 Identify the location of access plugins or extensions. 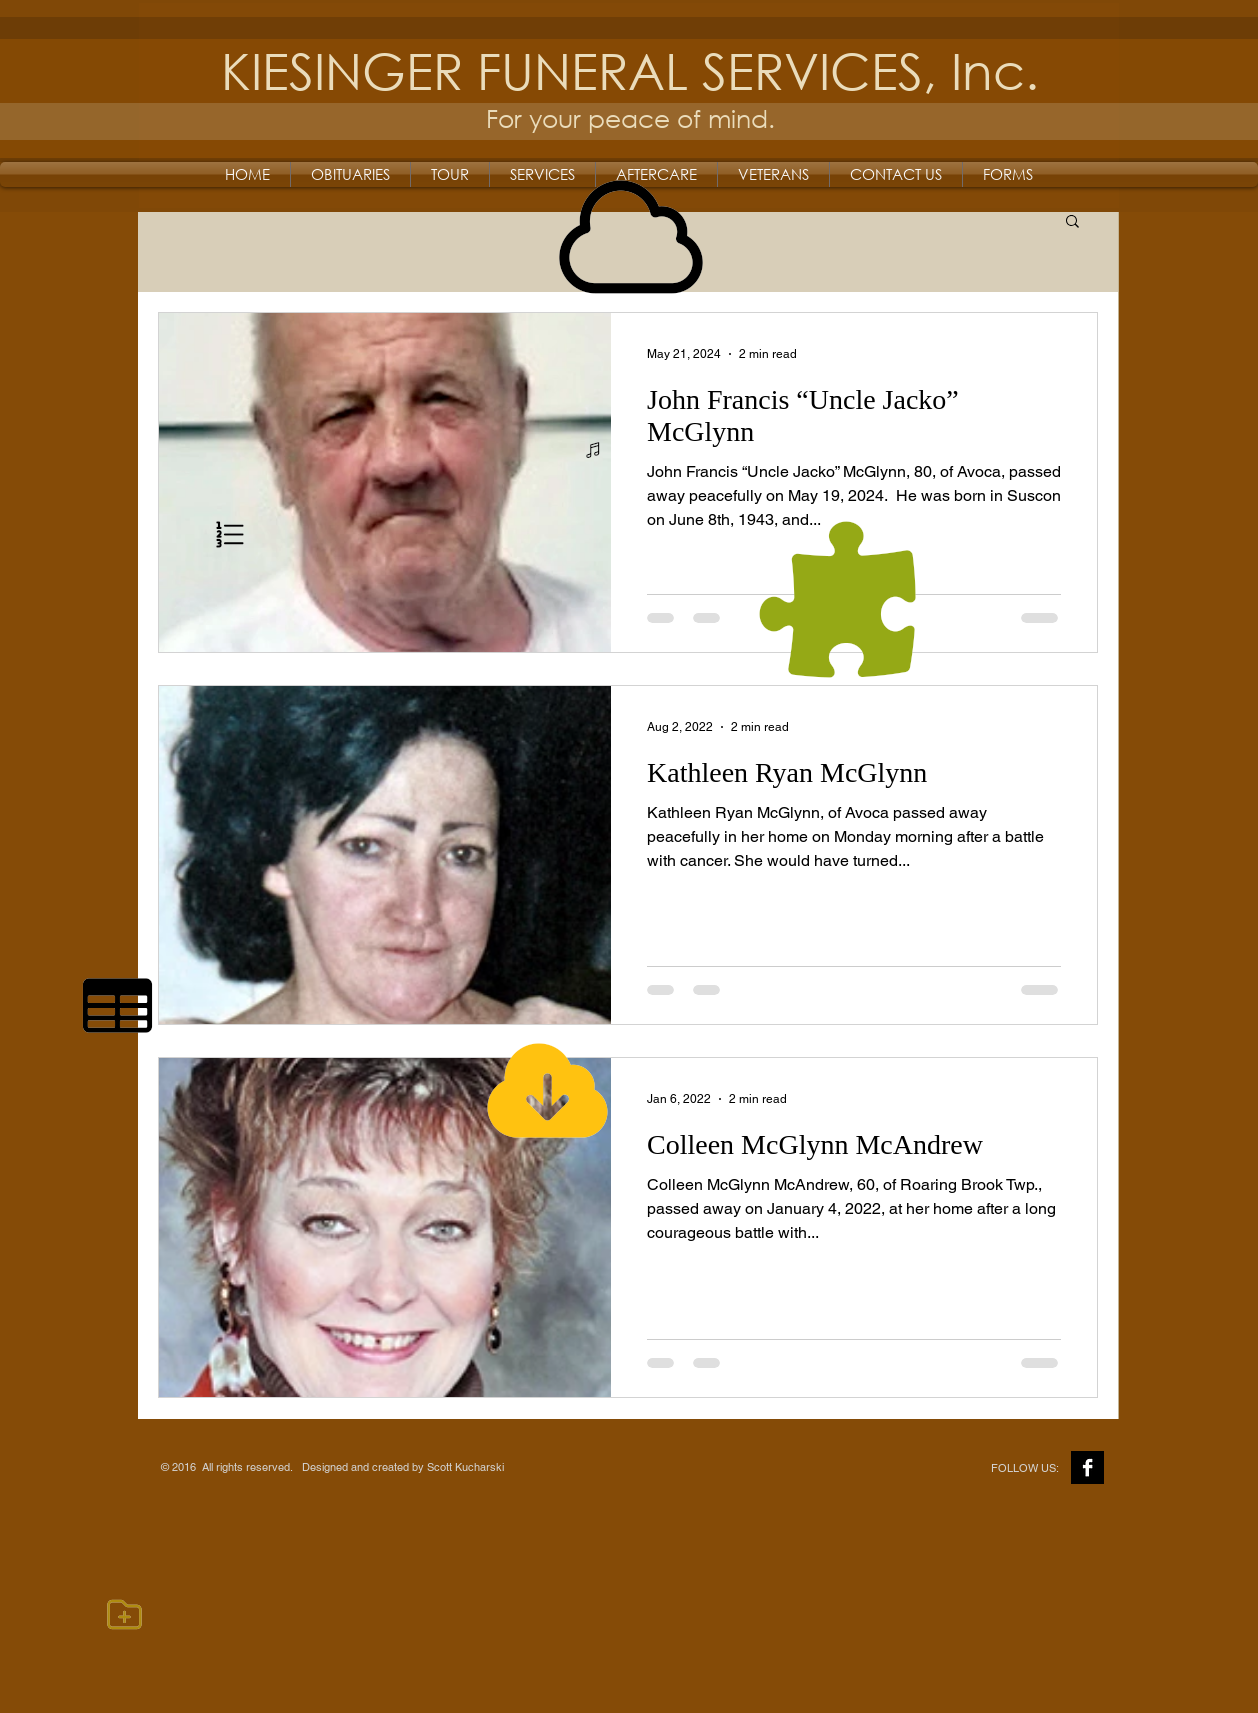
(840, 602).